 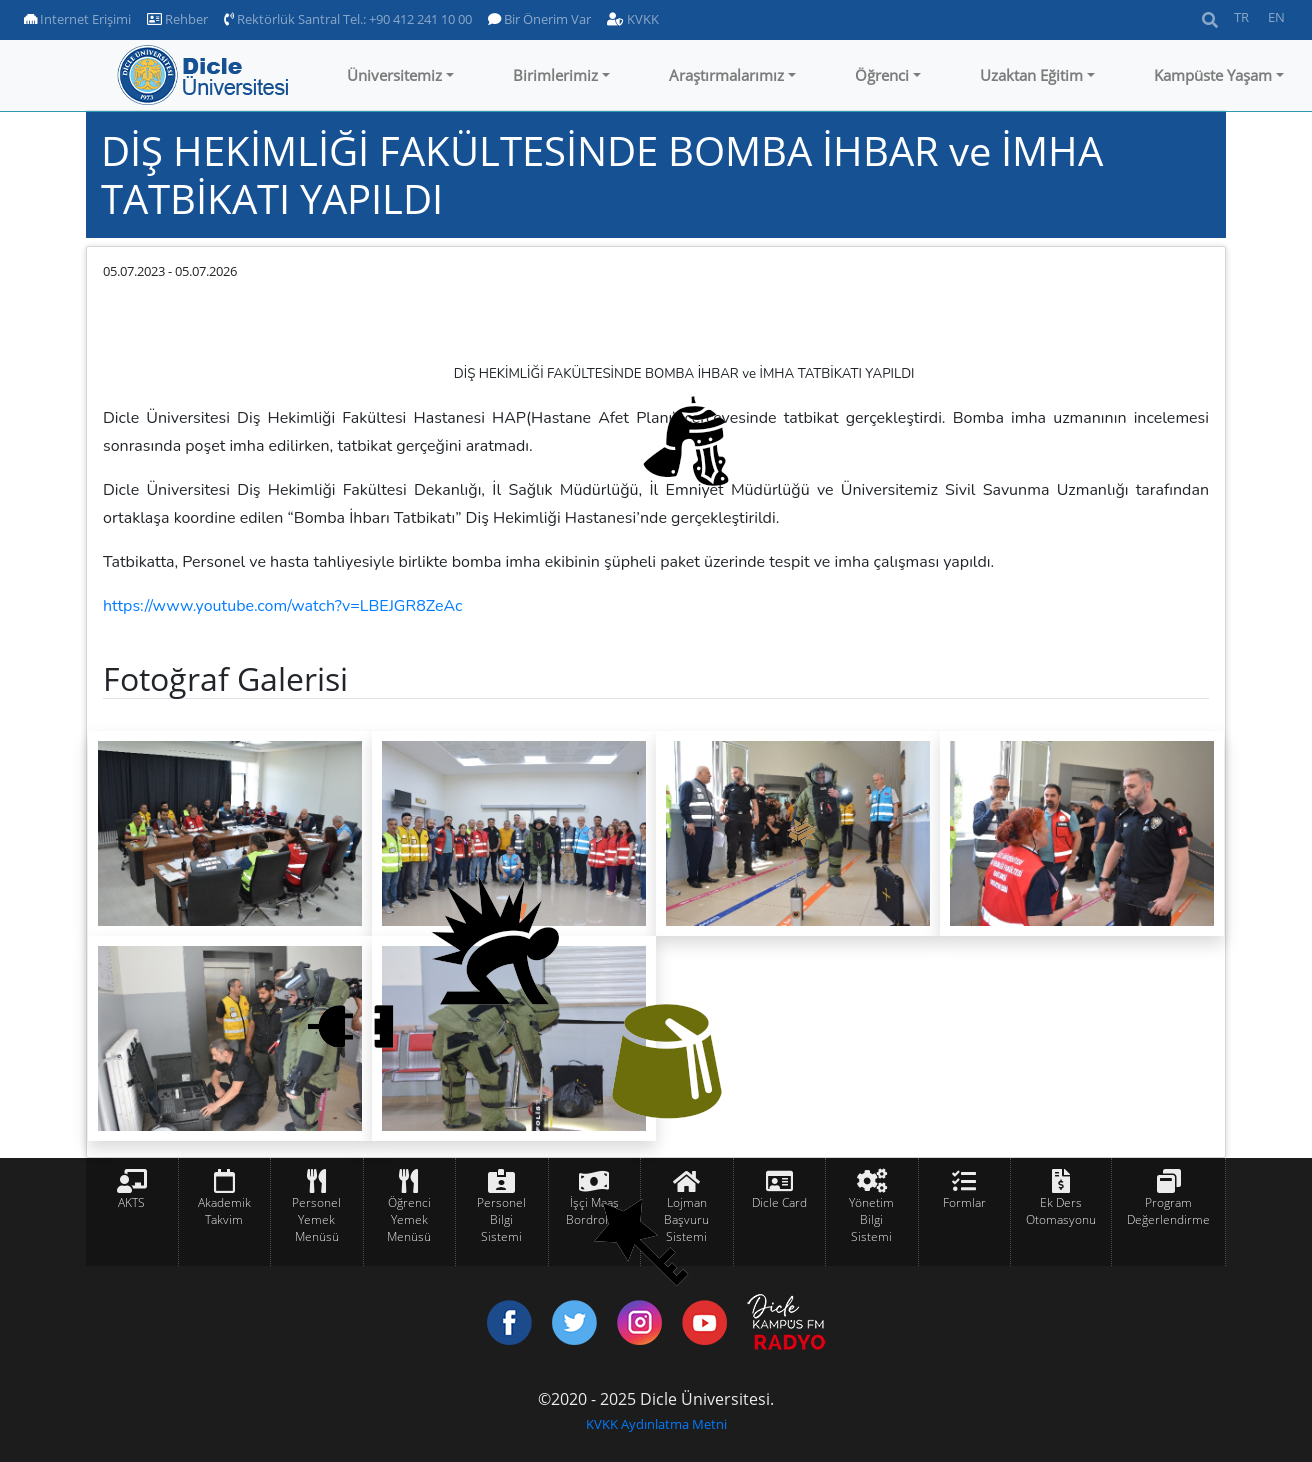 I want to click on select roman soldier or centurion character class, so click(x=686, y=441).